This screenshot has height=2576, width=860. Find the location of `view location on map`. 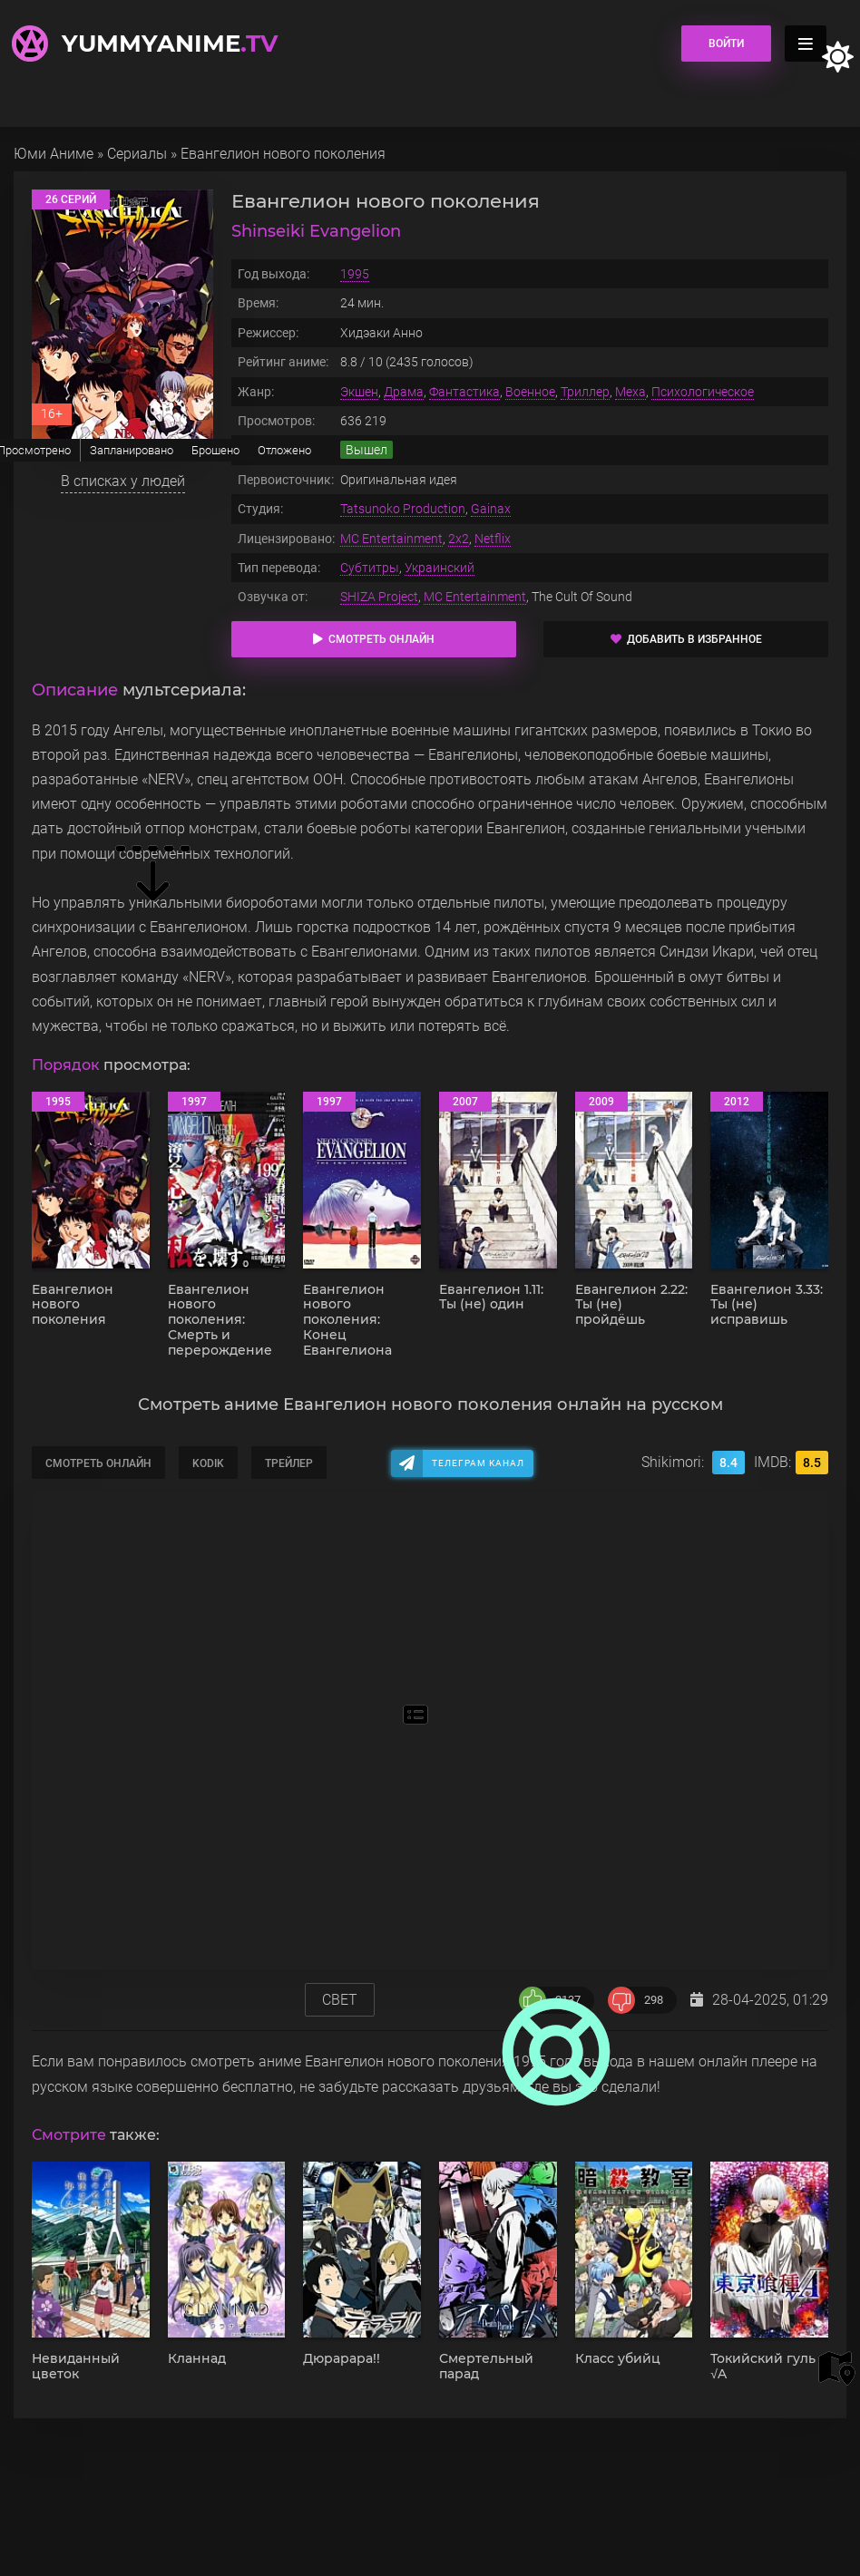

view location on map is located at coordinates (835, 2367).